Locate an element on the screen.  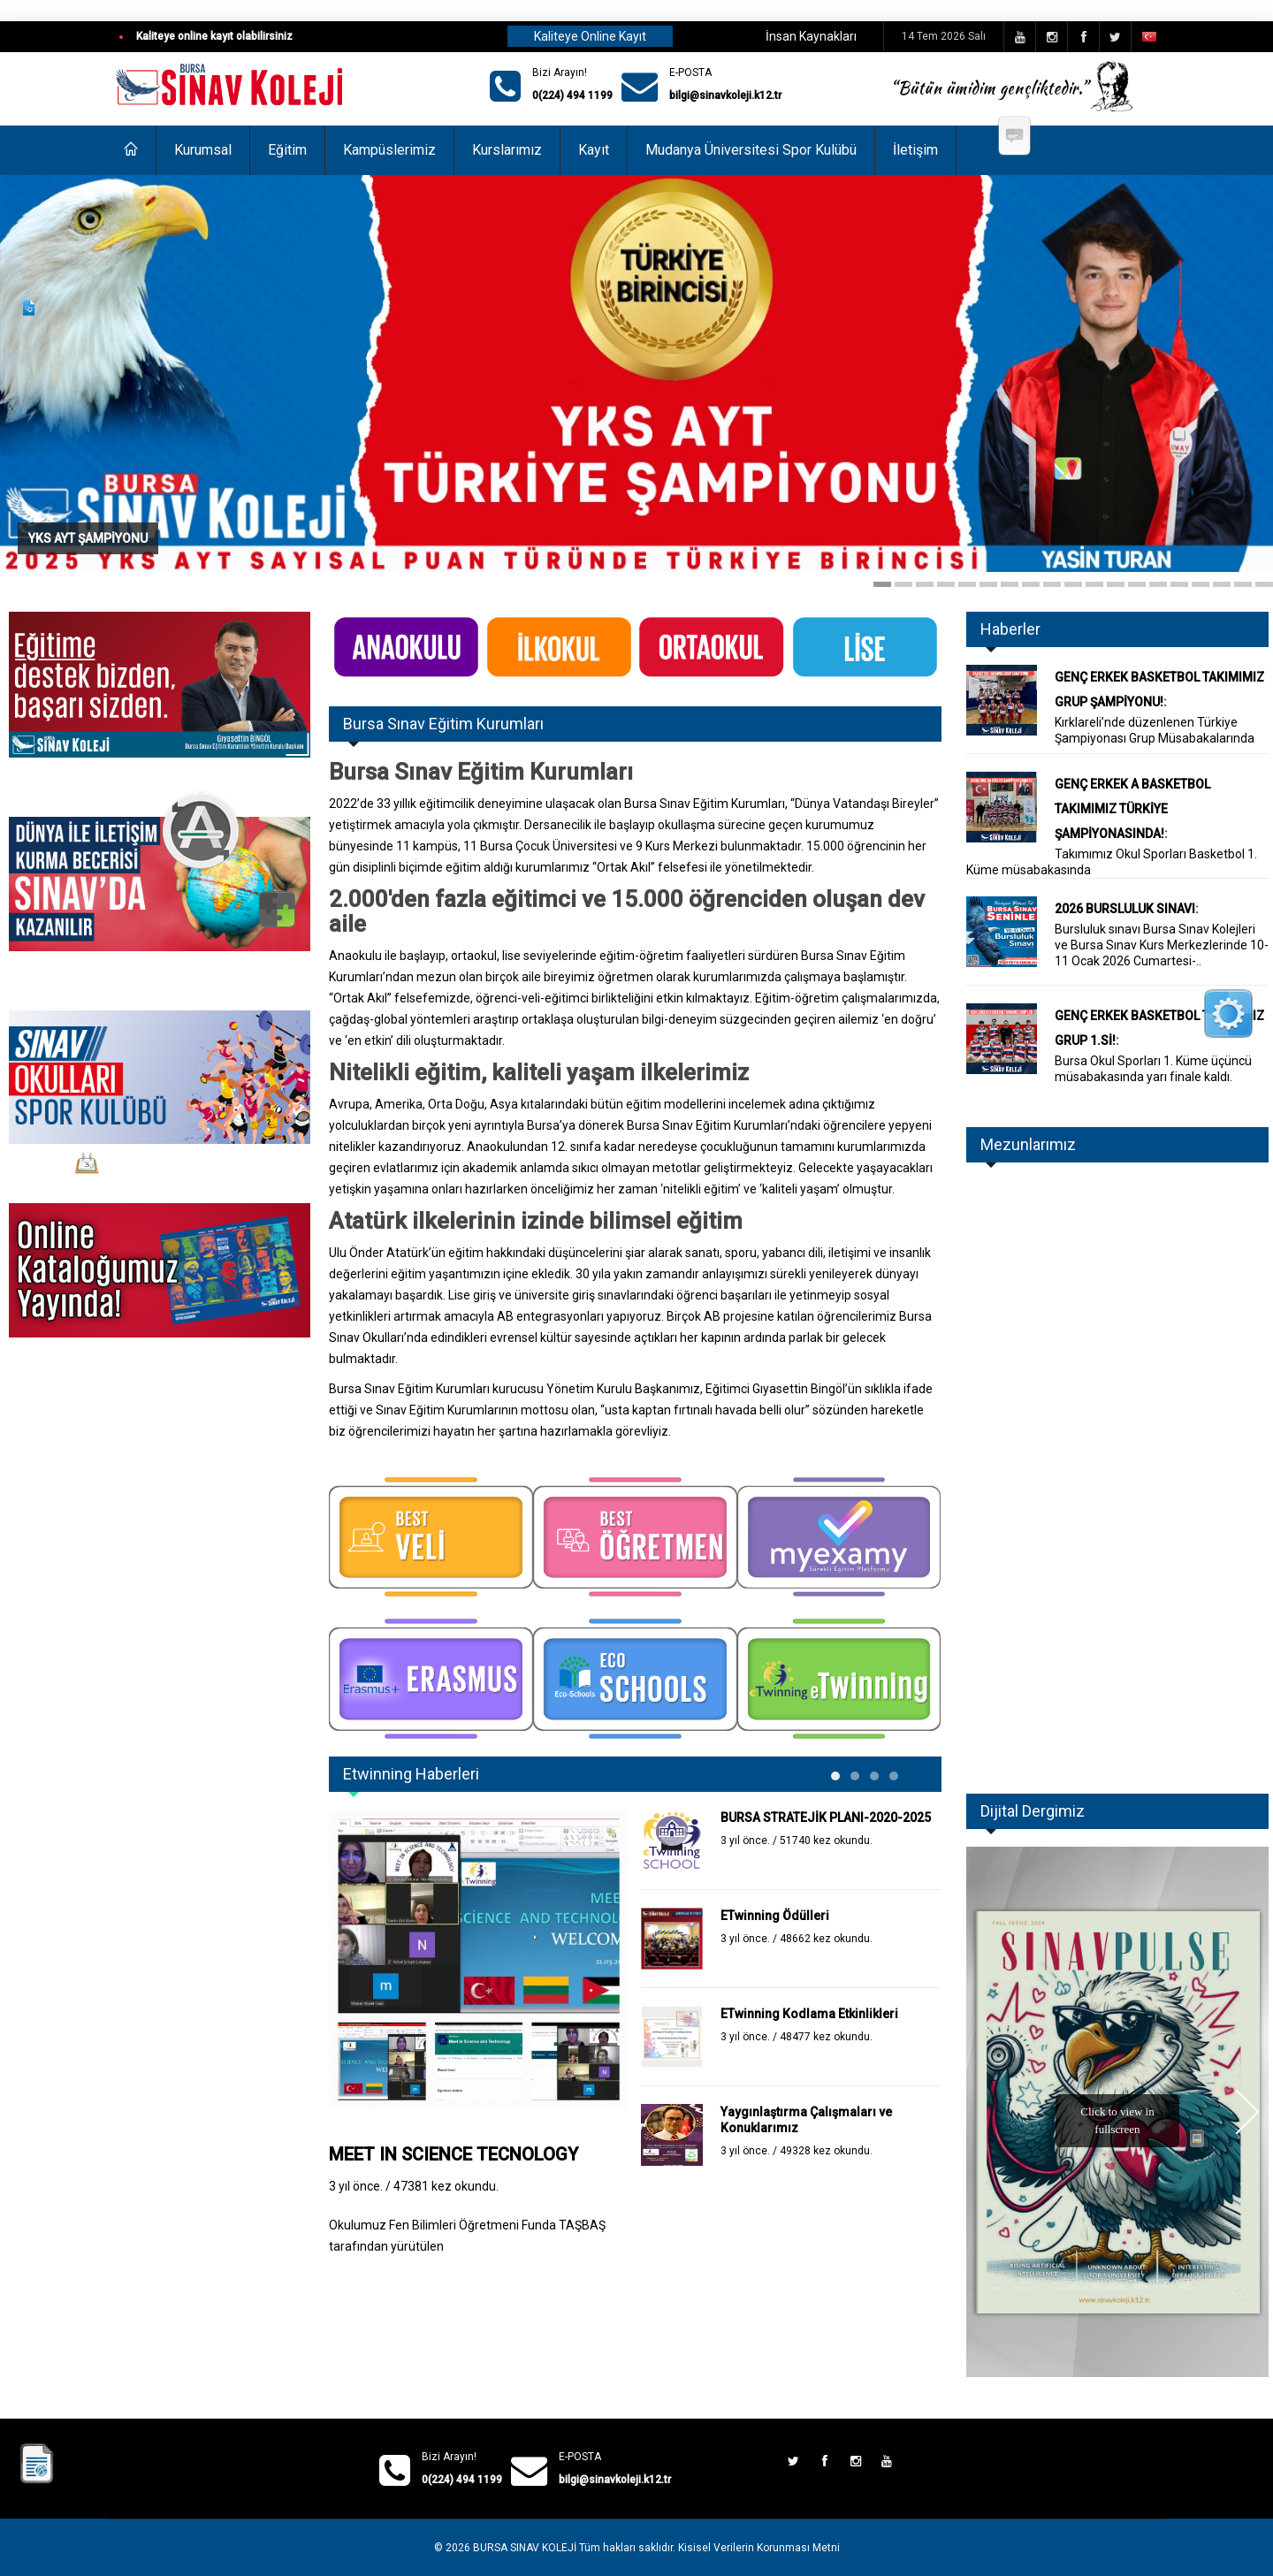
open gnome maps application is located at coordinates (1068, 469).